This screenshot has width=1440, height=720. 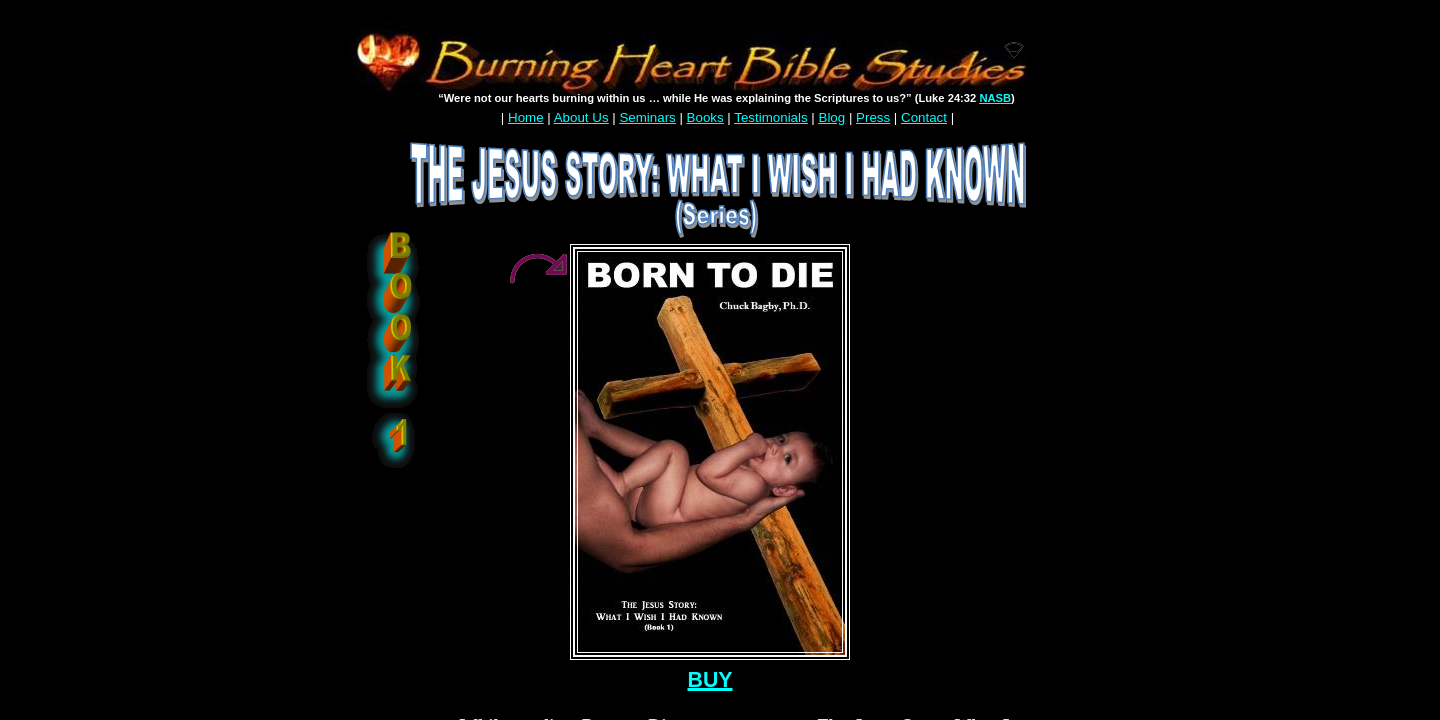 What do you see at coordinates (537, 266) in the screenshot?
I see `redo an action` at bounding box center [537, 266].